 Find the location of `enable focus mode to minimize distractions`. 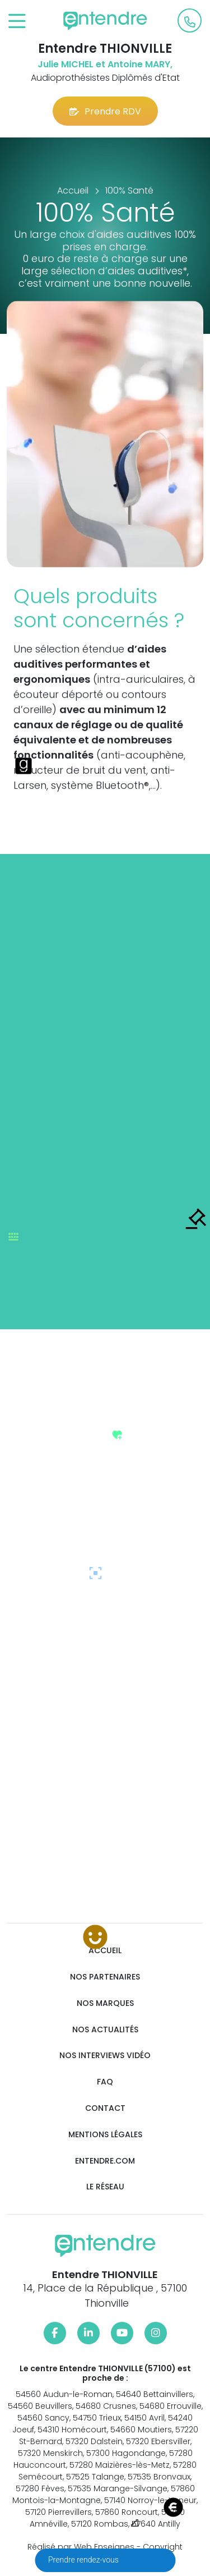

enable focus mode to minimize distractions is located at coordinates (95, 1573).